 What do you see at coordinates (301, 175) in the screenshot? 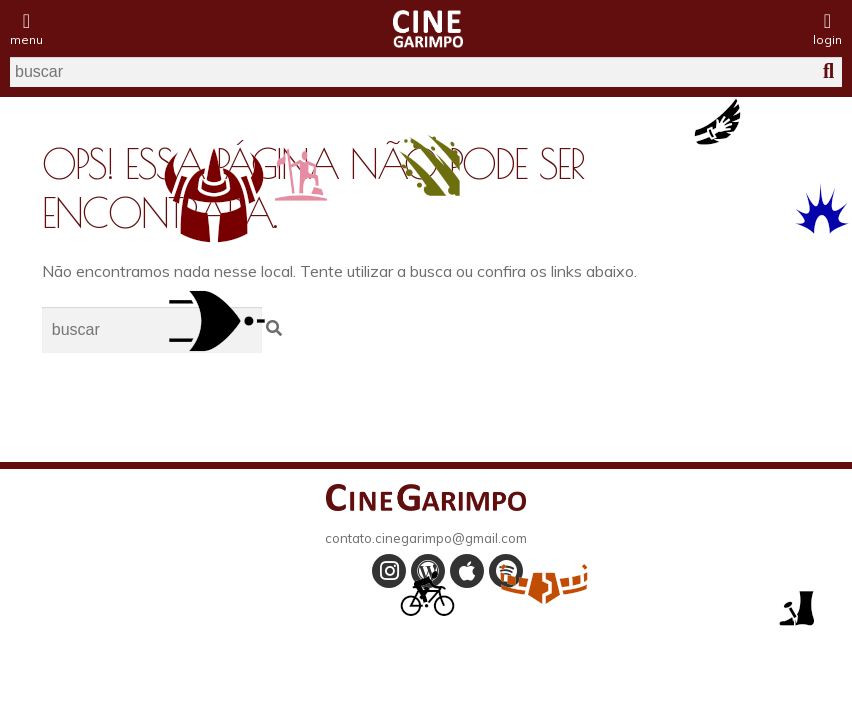
I see `indicates conquest or victory achievement` at bounding box center [301, 175].